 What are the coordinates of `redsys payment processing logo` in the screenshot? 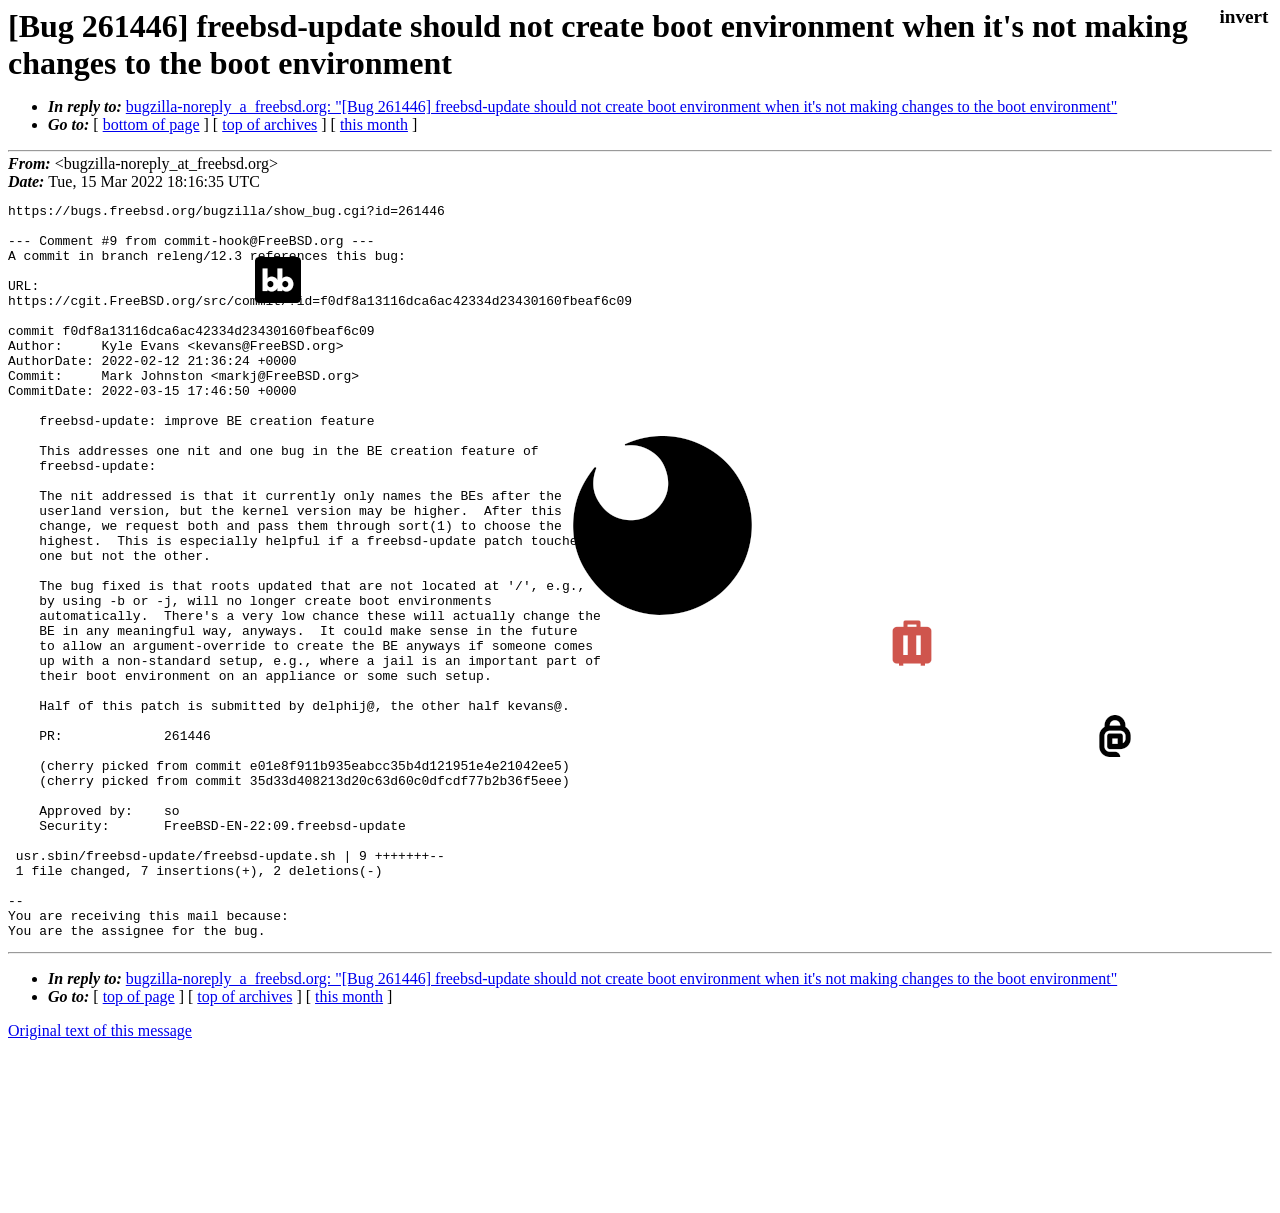 It's located at (662, 525).